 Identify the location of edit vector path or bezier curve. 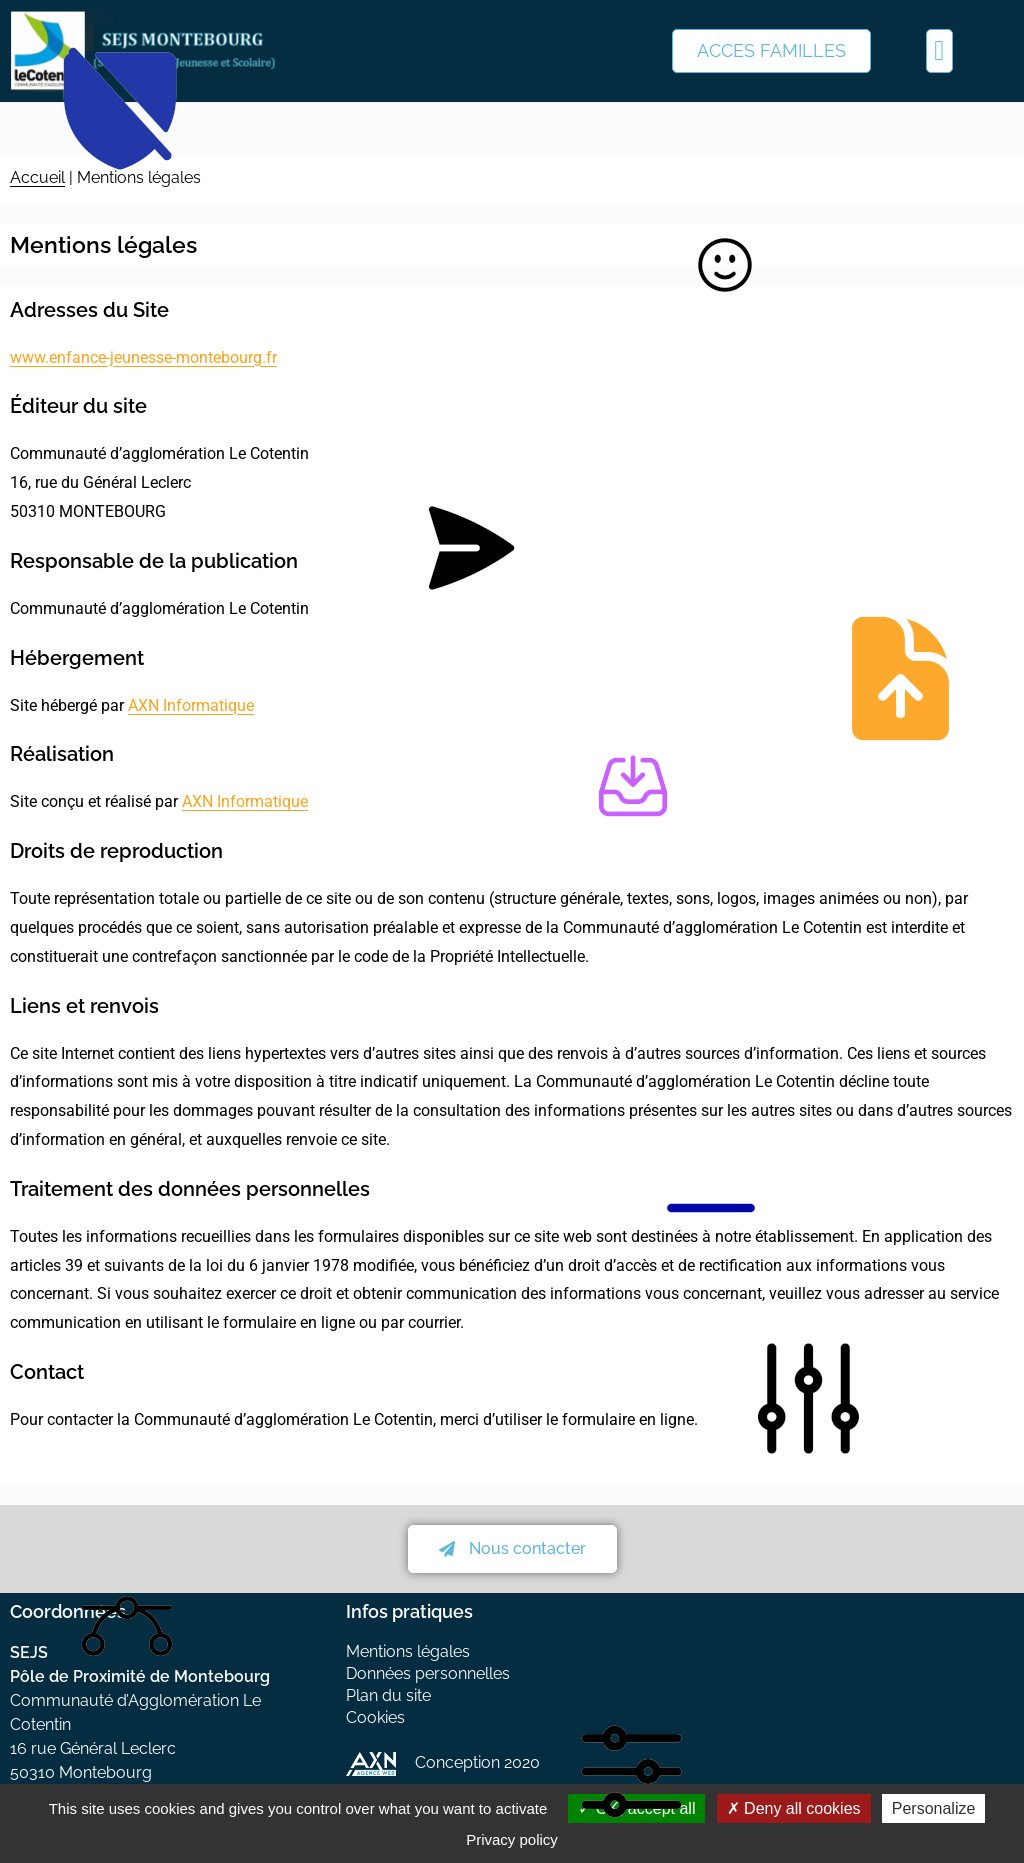
(127, 1626).